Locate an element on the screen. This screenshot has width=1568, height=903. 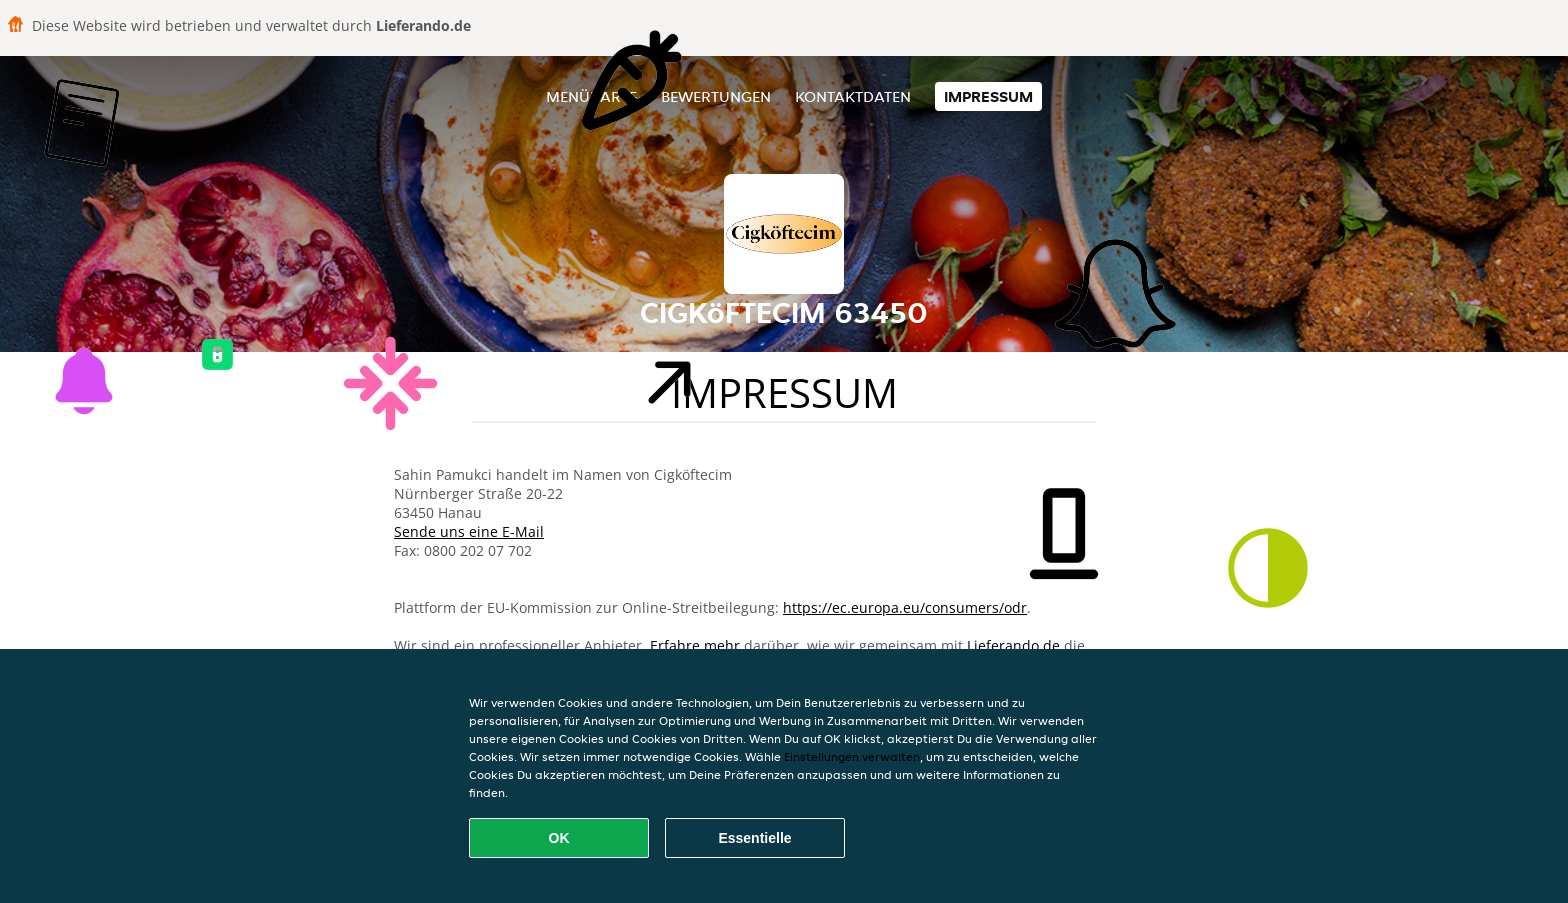
align object to bottom edge is located at coordinates (1064, 532).